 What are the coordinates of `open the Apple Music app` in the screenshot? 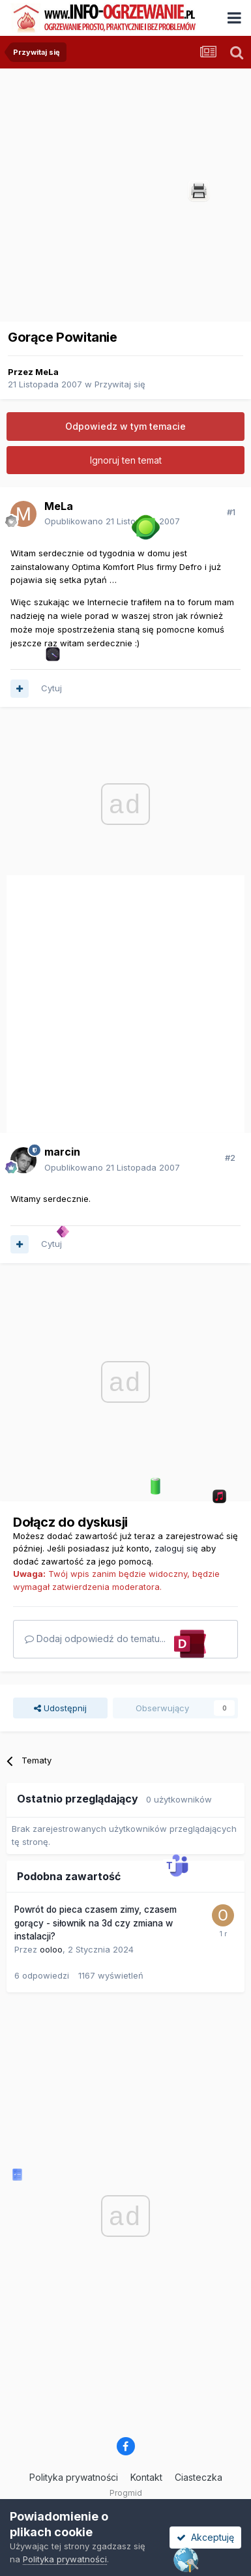 It's located at (219, 1496).